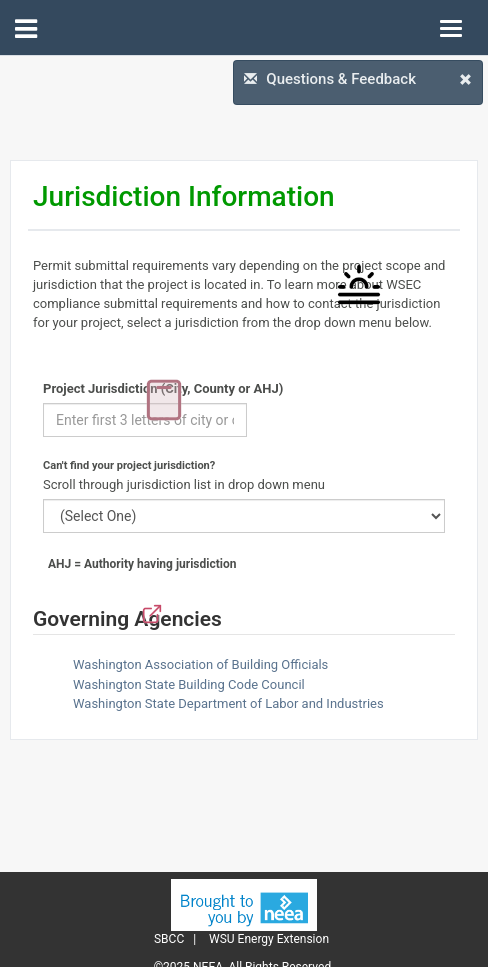 The height and width of the screenshot is (967, 488). I want to click on tablet device with speaker, so click(164, 400).